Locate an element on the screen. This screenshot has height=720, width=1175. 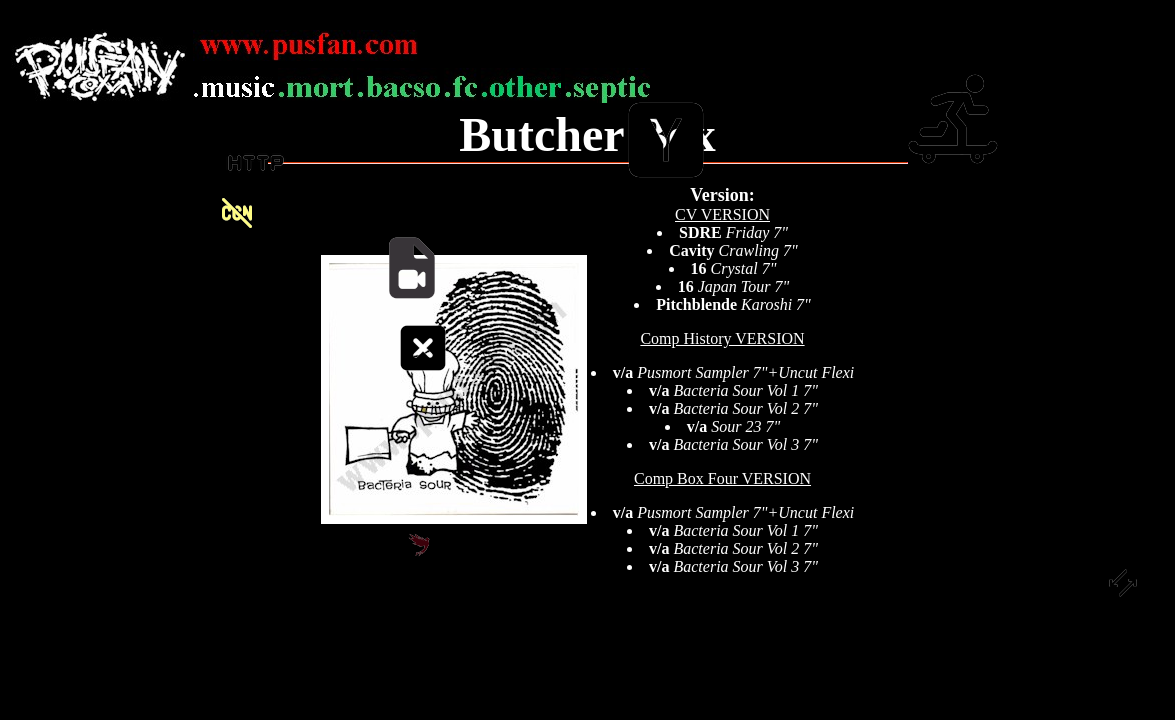
close or dismiss a window is located at coordinates (423, 348).